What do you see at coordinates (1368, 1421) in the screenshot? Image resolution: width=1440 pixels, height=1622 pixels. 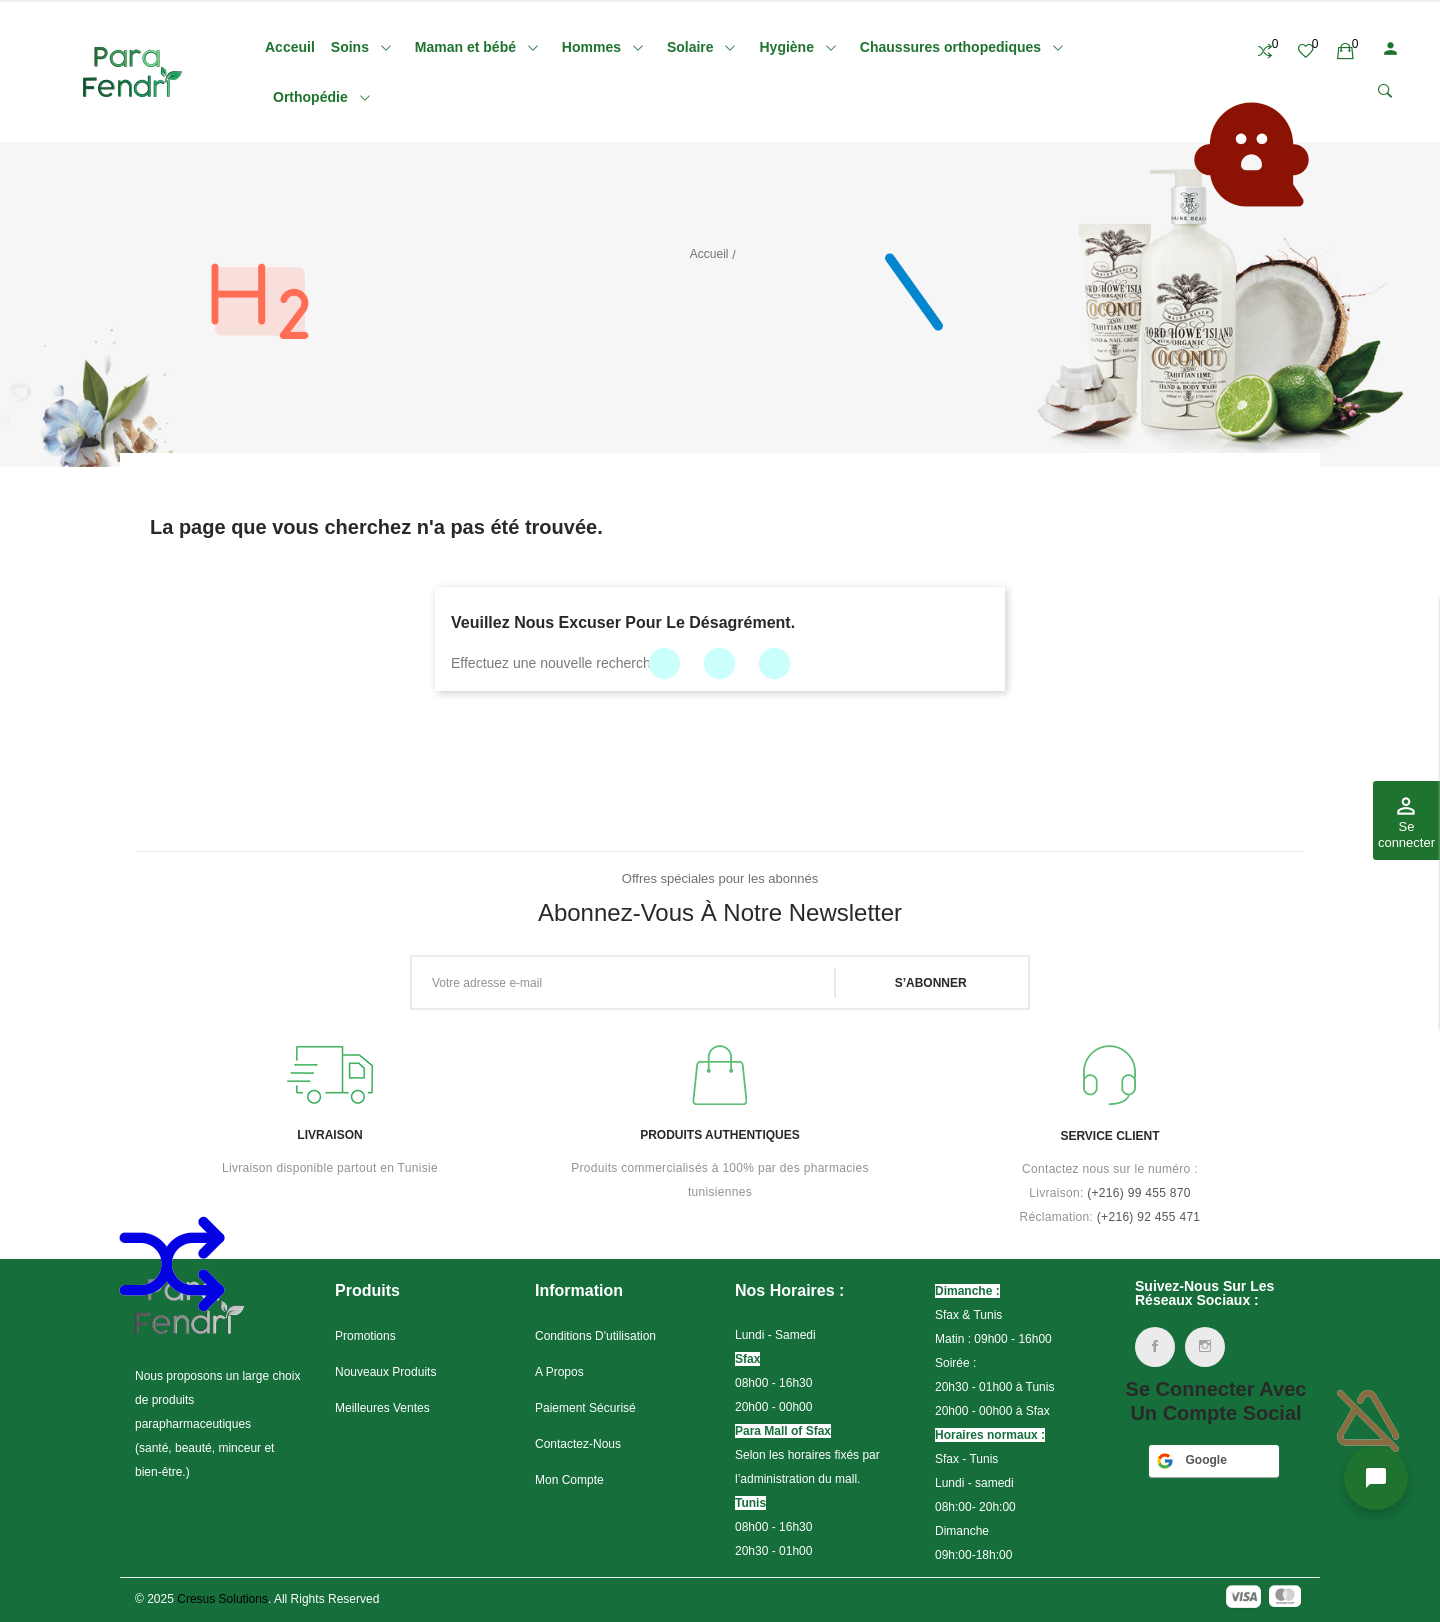 I see `do not bleach - laundry care instruction` at bounding box center [1368, 1421].